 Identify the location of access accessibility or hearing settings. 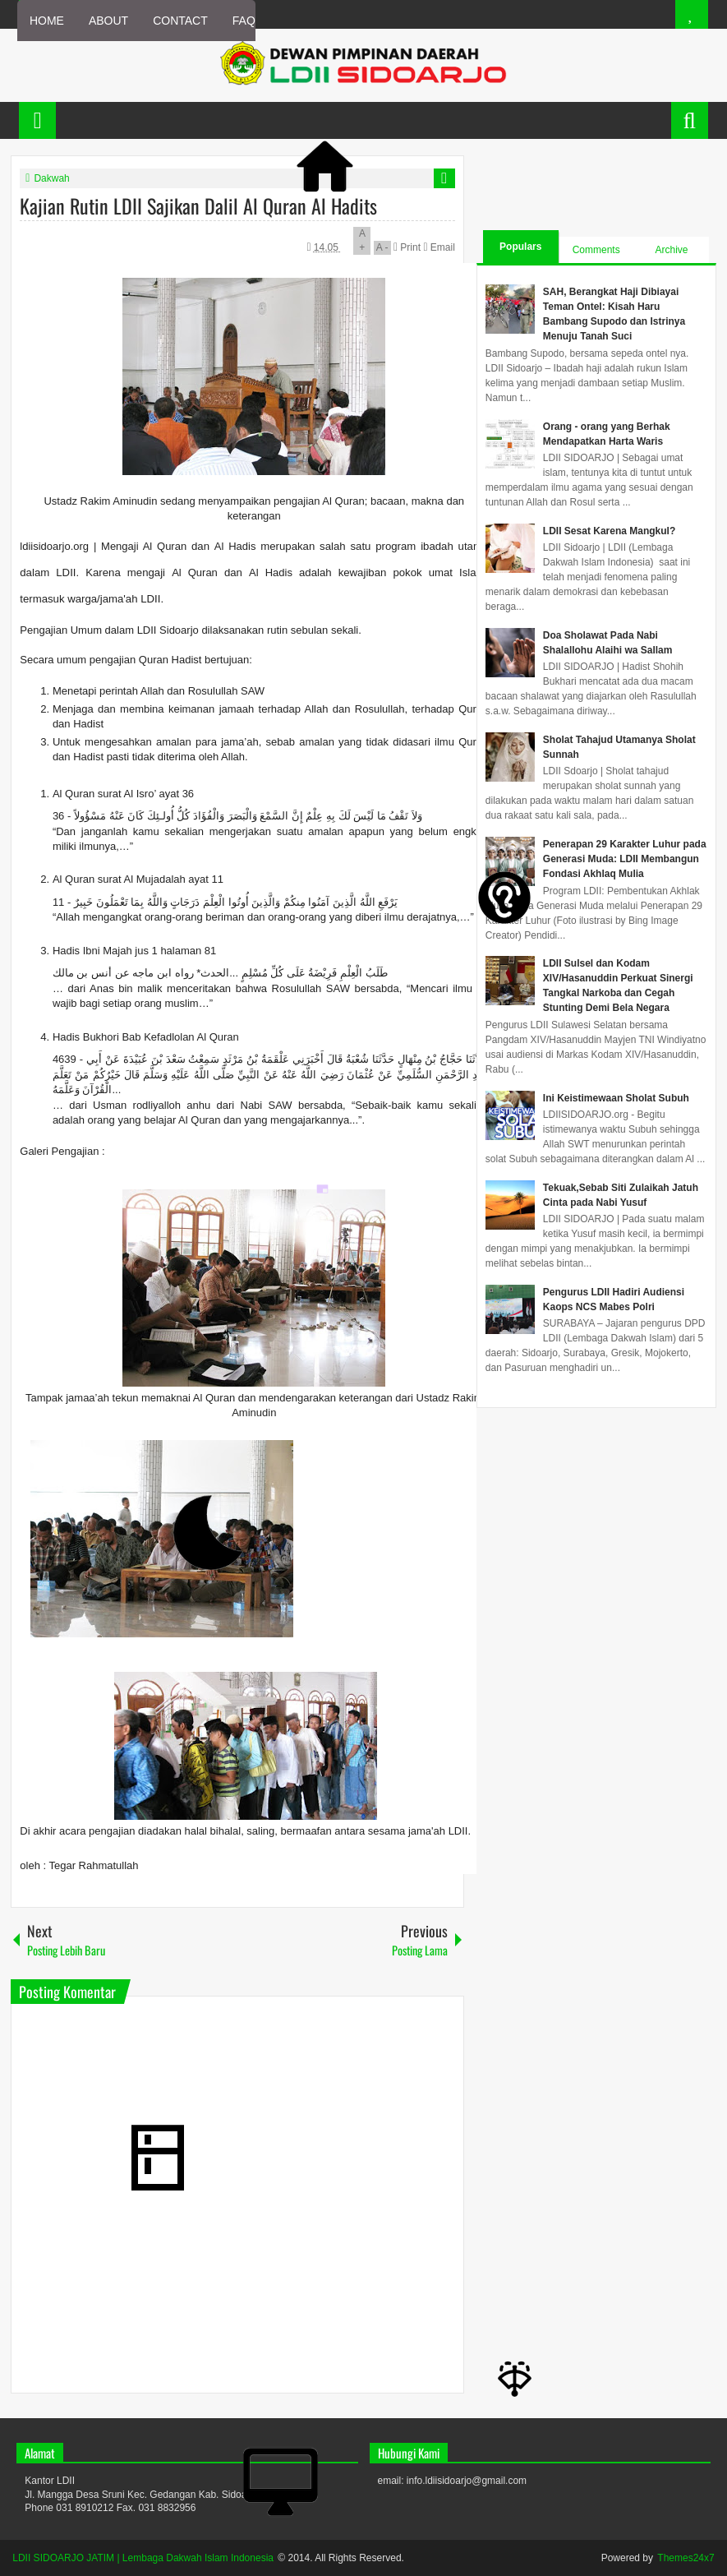
(504, 898).